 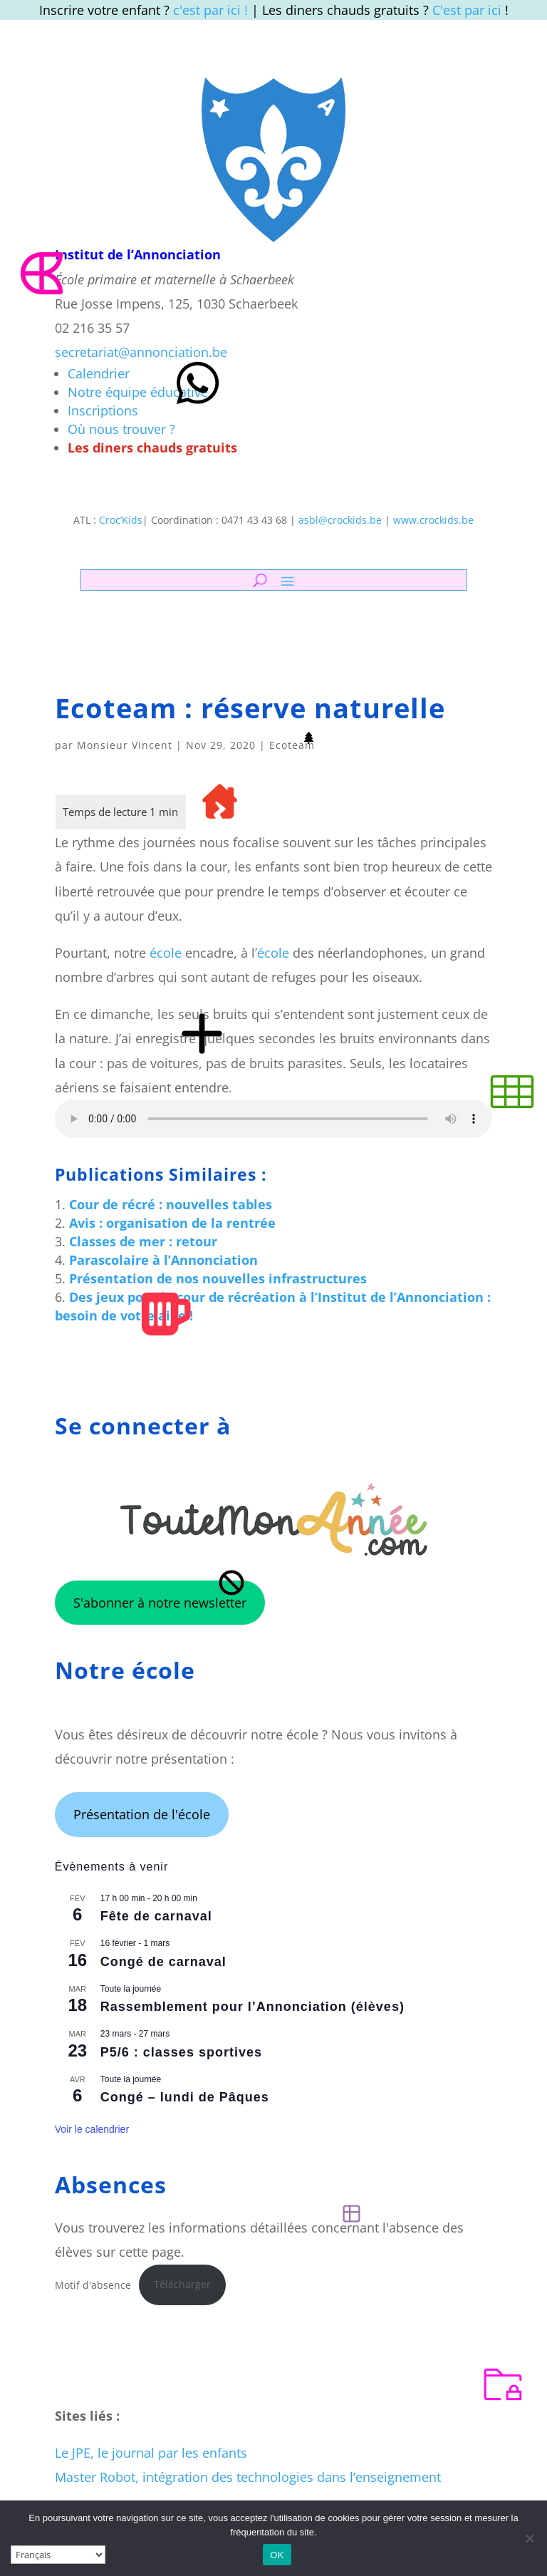 I want to click on access a password-protected folder, so click(x=503, y=2384).